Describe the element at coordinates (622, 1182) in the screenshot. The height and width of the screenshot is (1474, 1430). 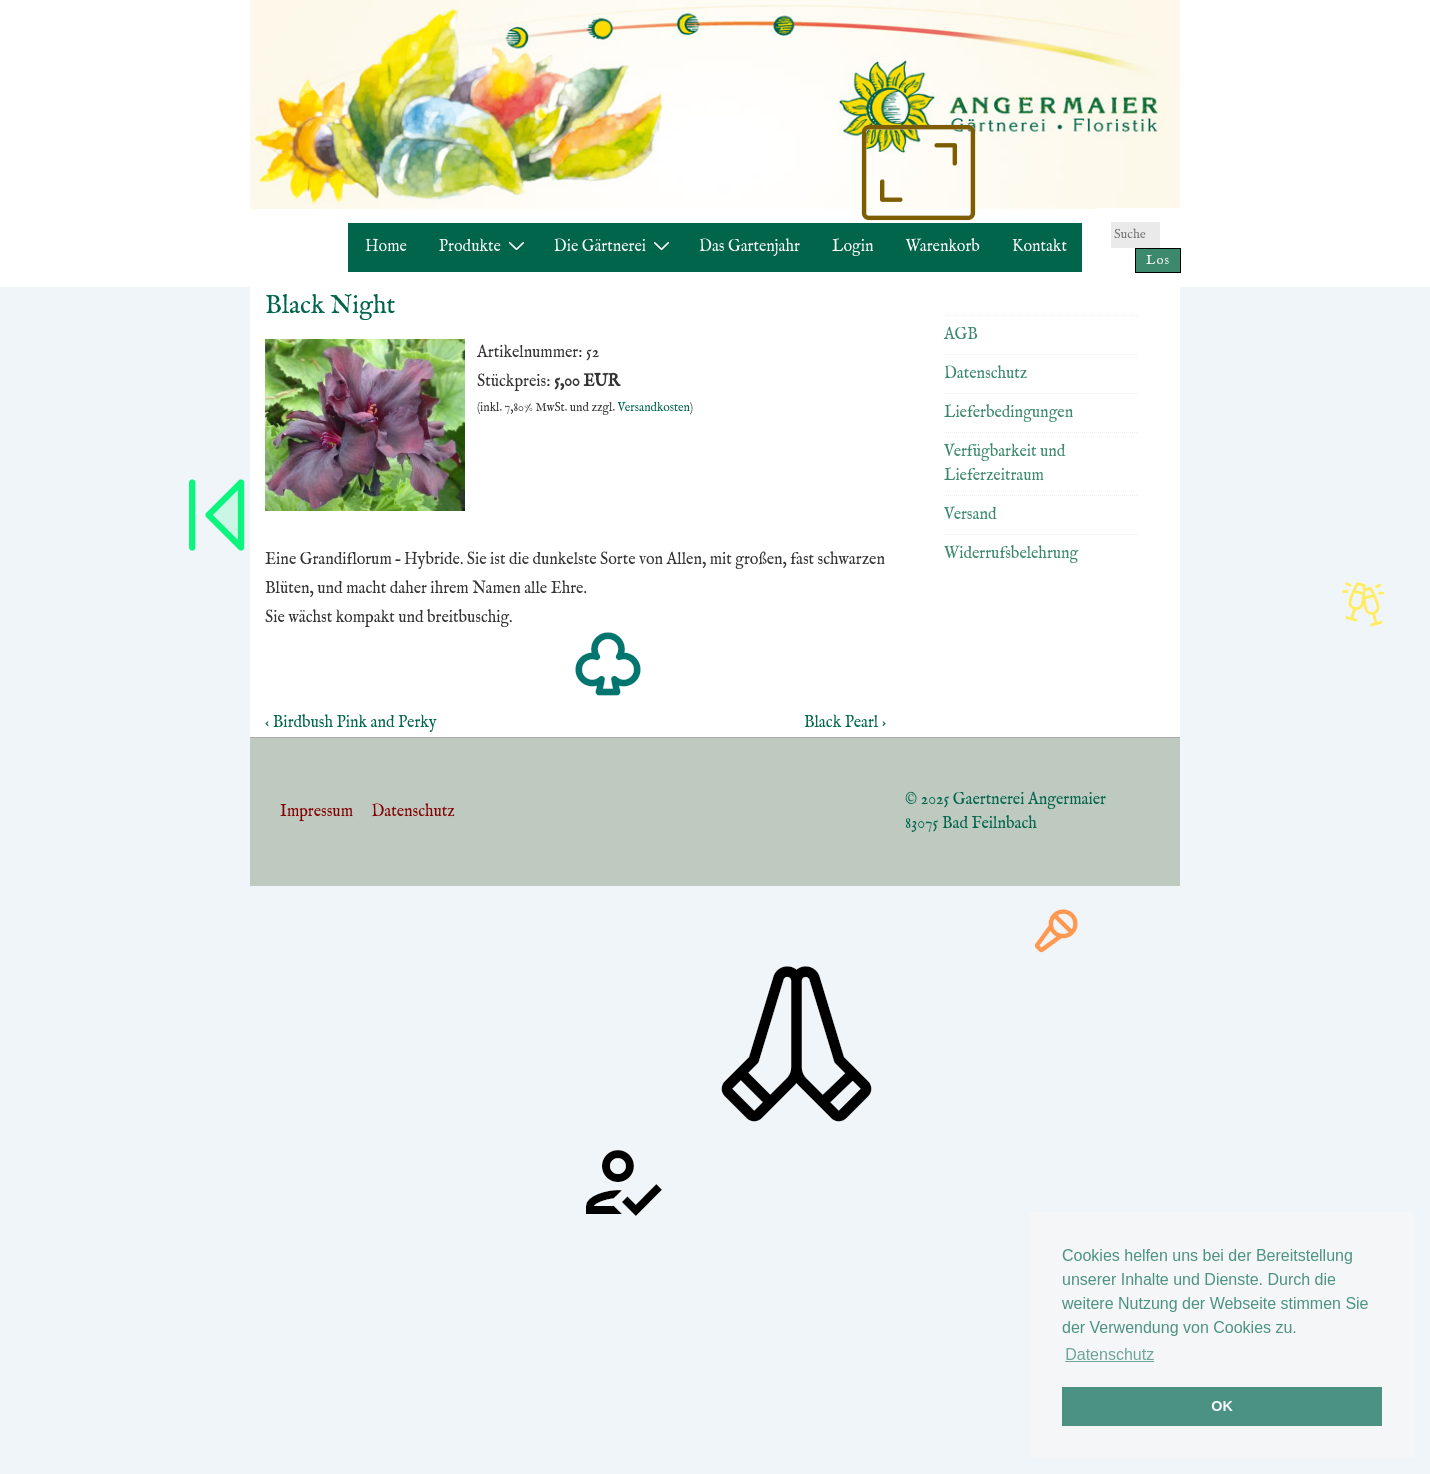
I see `indicates a verified or registered user` at that location.